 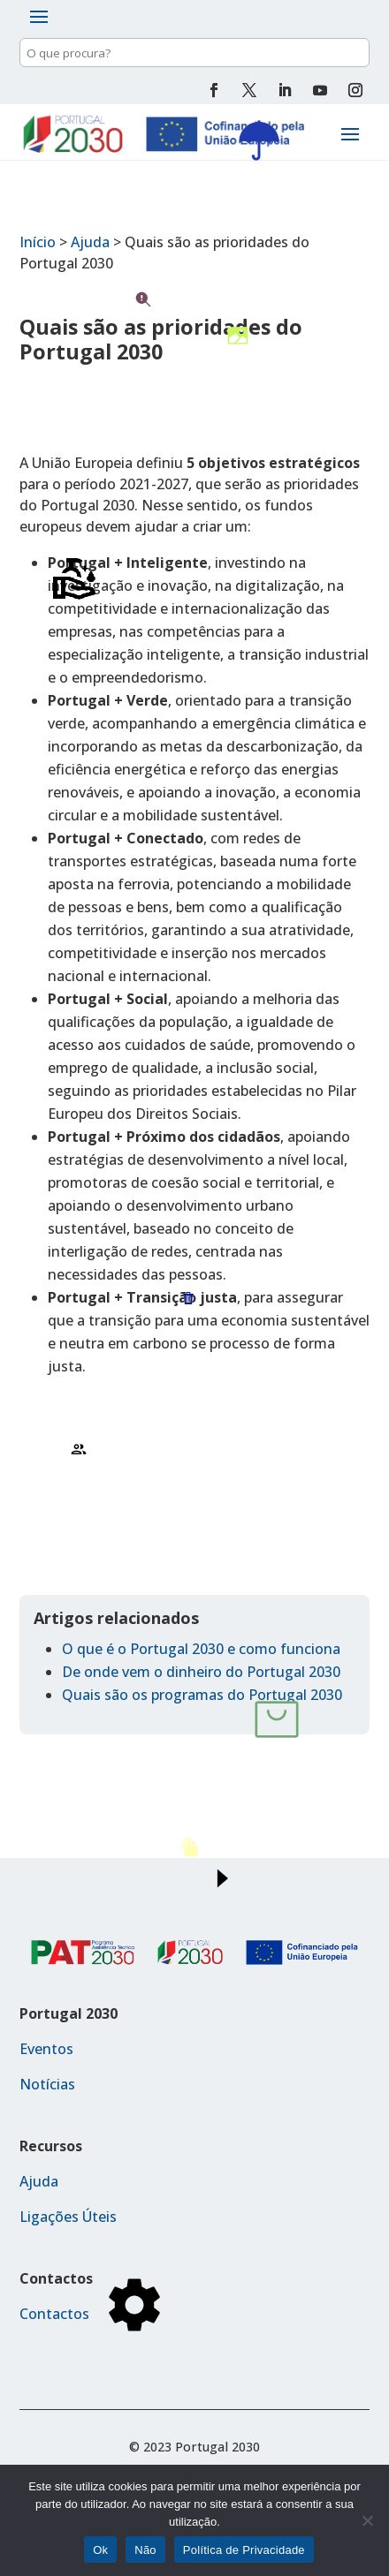 What do you see at coordinates (223, 1878) in the screenshot?
I see `play media or start playback` at bounding box center [223, 1878].